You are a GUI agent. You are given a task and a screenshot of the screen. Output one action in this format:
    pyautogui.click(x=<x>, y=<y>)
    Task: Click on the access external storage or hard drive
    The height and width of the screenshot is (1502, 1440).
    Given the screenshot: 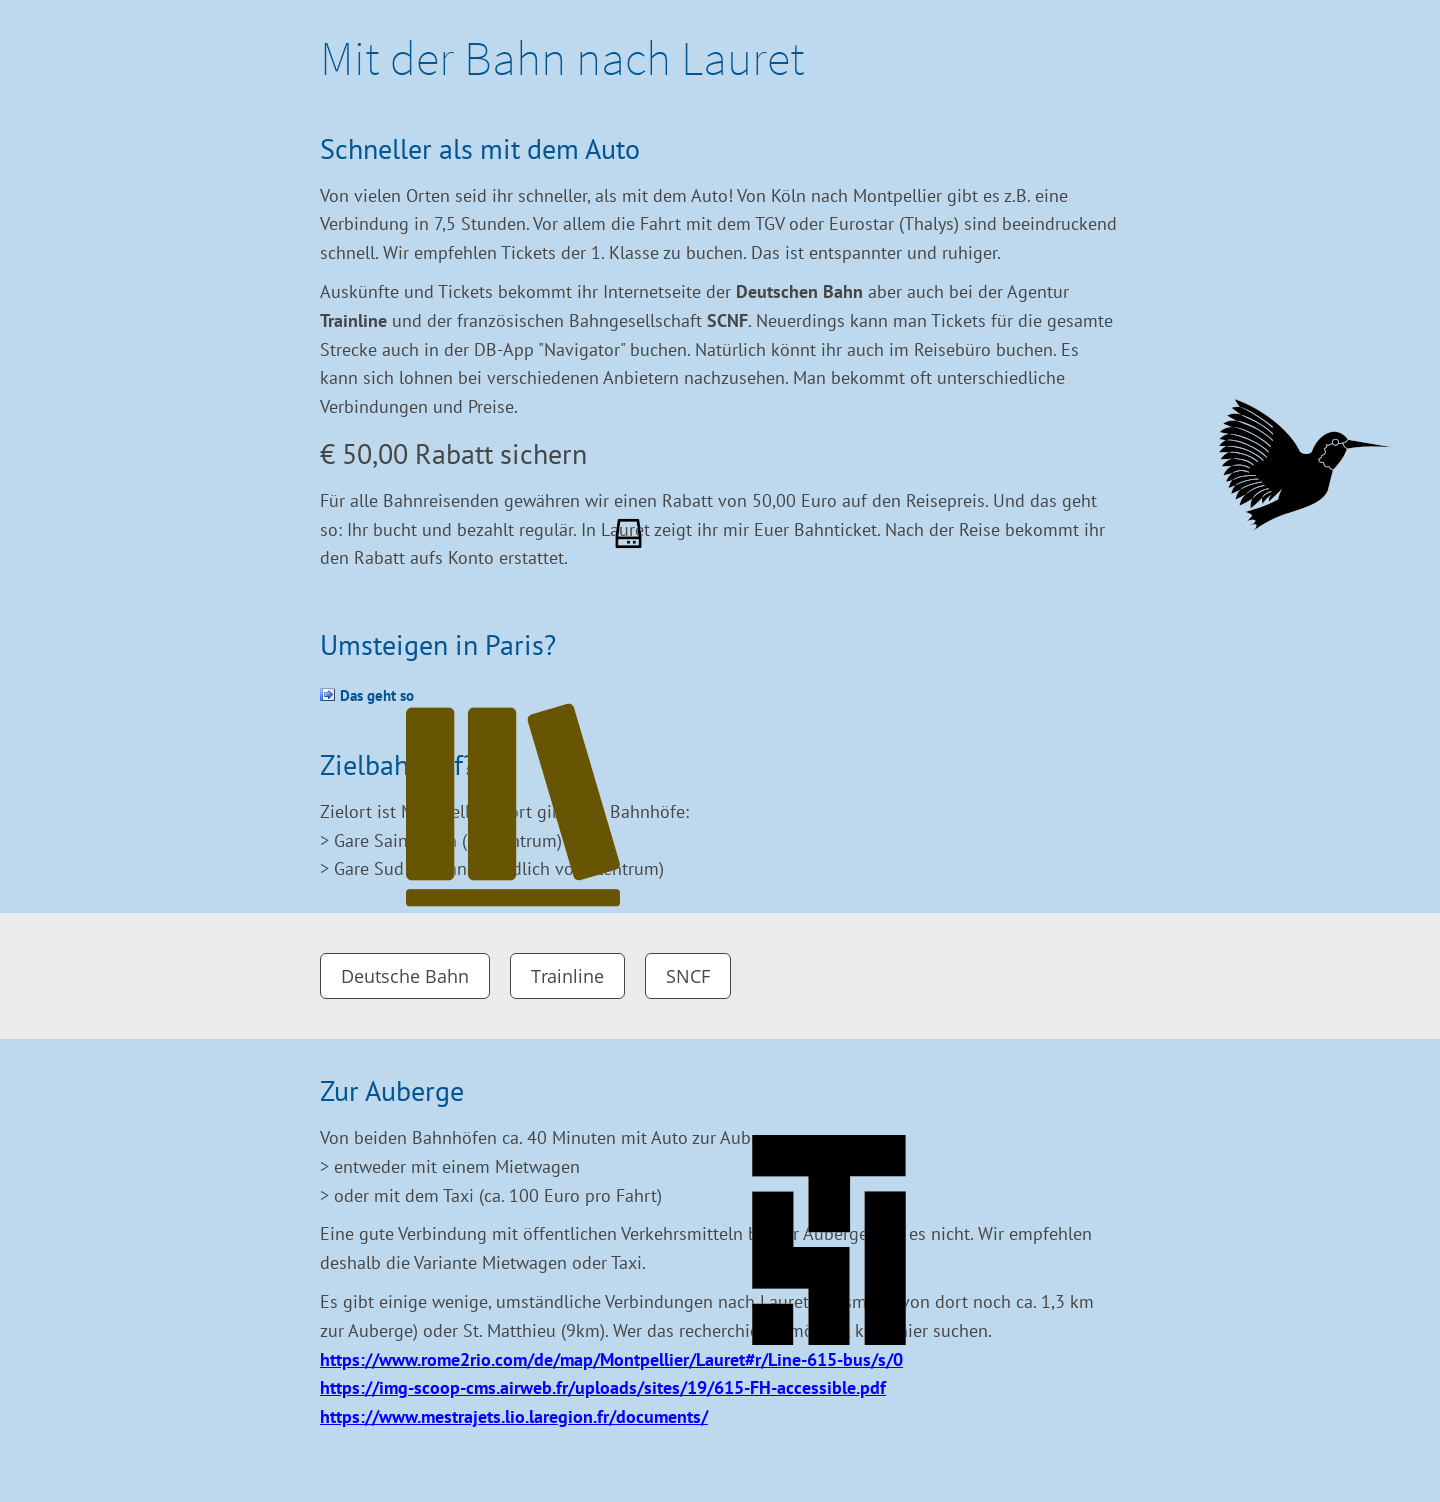 What is the action you would take?
    pyautogui.click(x=628, y=533)
    